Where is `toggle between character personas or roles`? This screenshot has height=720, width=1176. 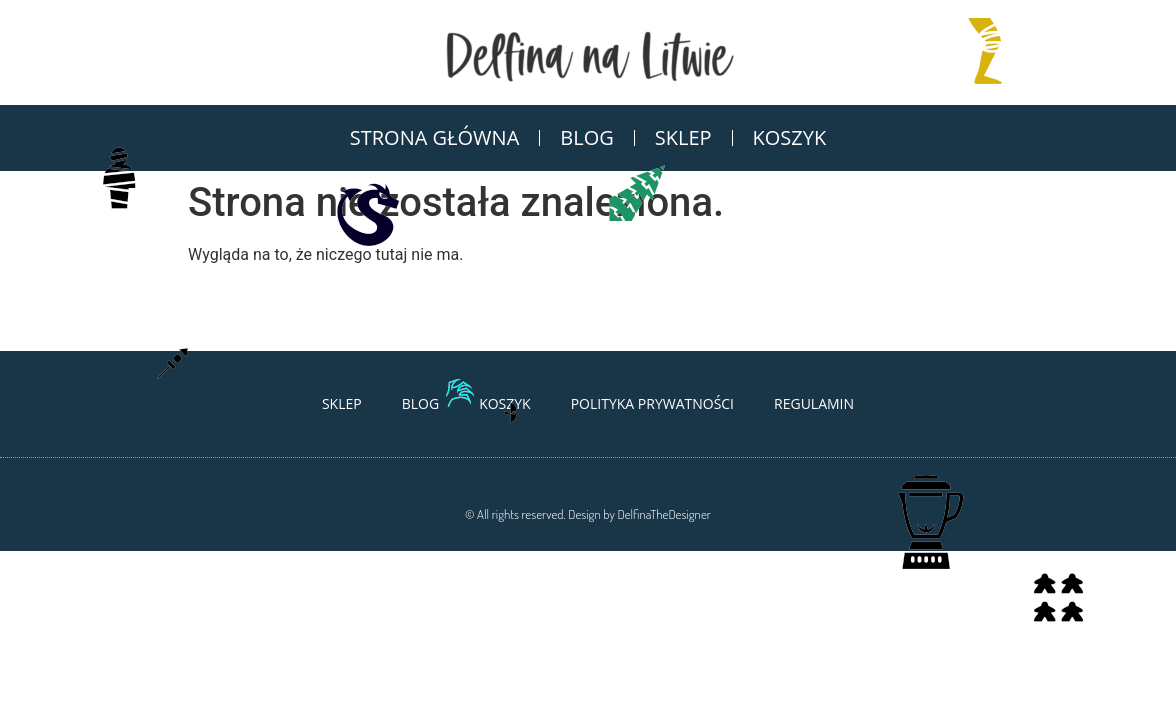
toggle between character personas or roles is located at coordinates (509, 412).